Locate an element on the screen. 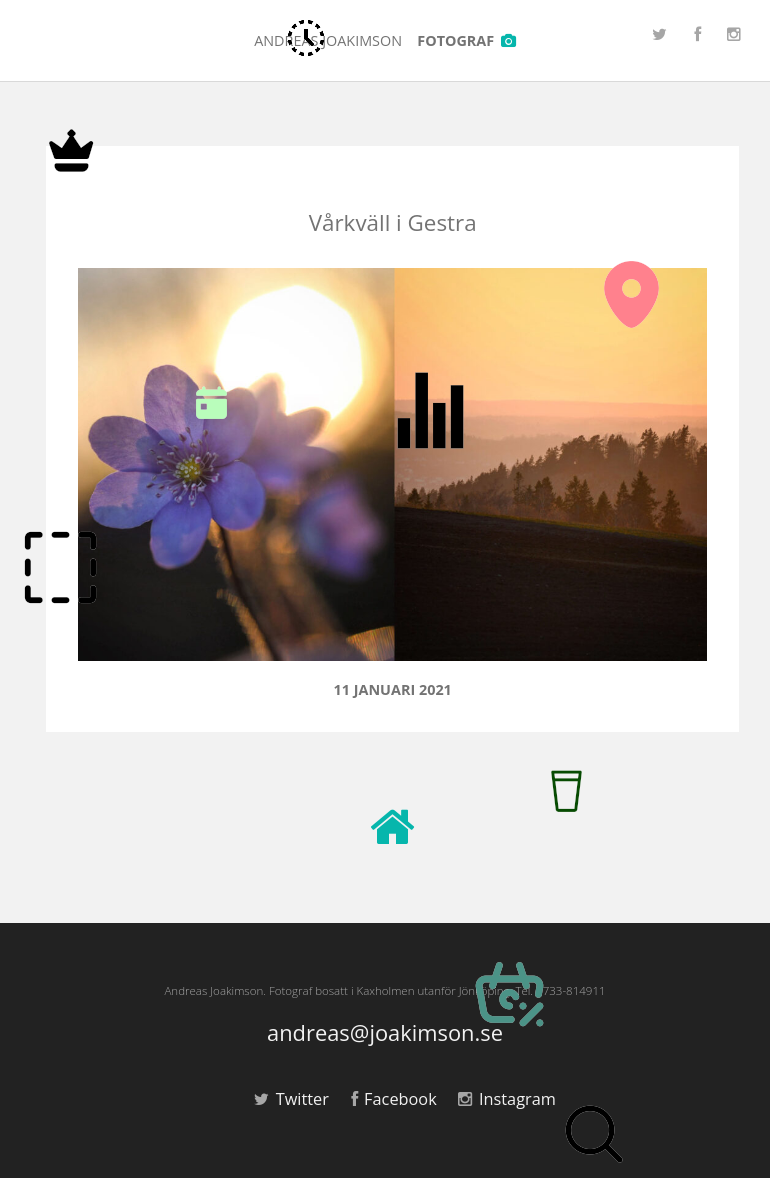  view or share your current location is located at coordinates (631, 294).